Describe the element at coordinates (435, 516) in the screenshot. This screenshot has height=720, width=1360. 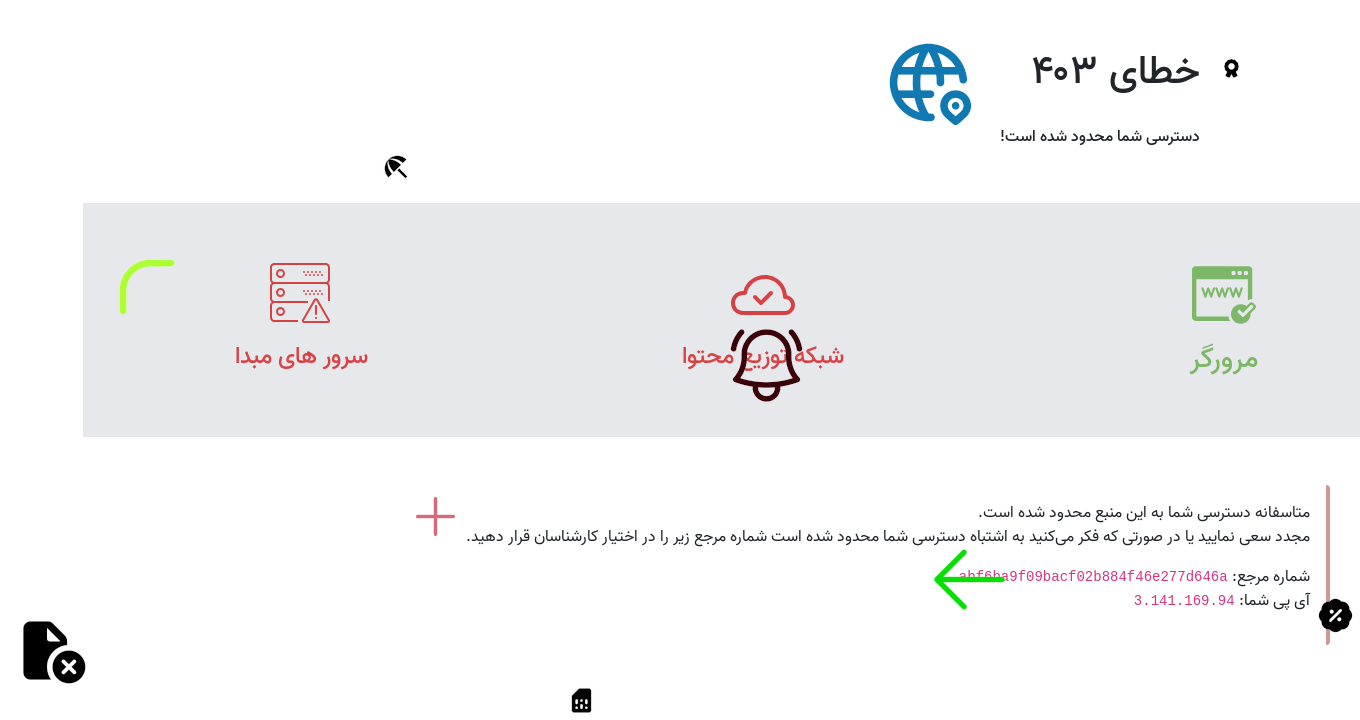
I see `add a new item` at that location.